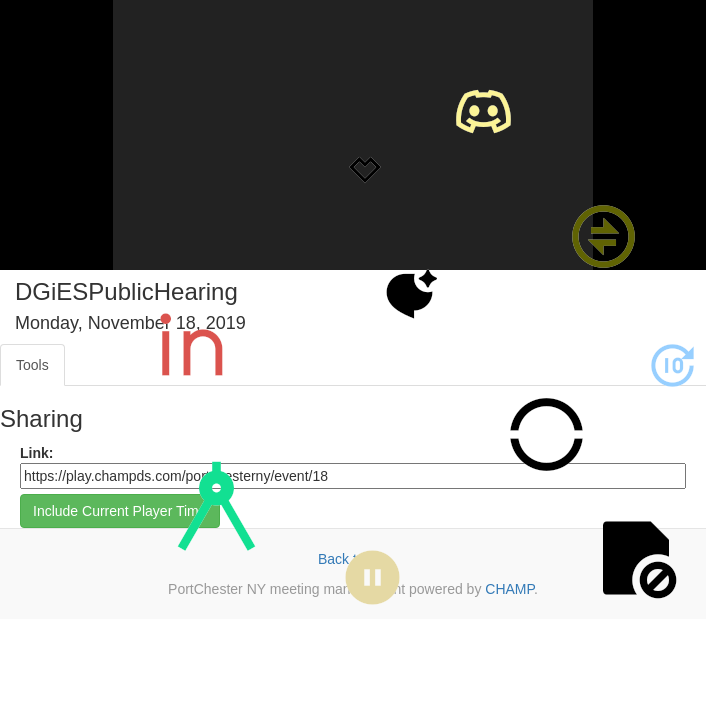  I want to click on skip forward 10 seconds, so click(672, 365).